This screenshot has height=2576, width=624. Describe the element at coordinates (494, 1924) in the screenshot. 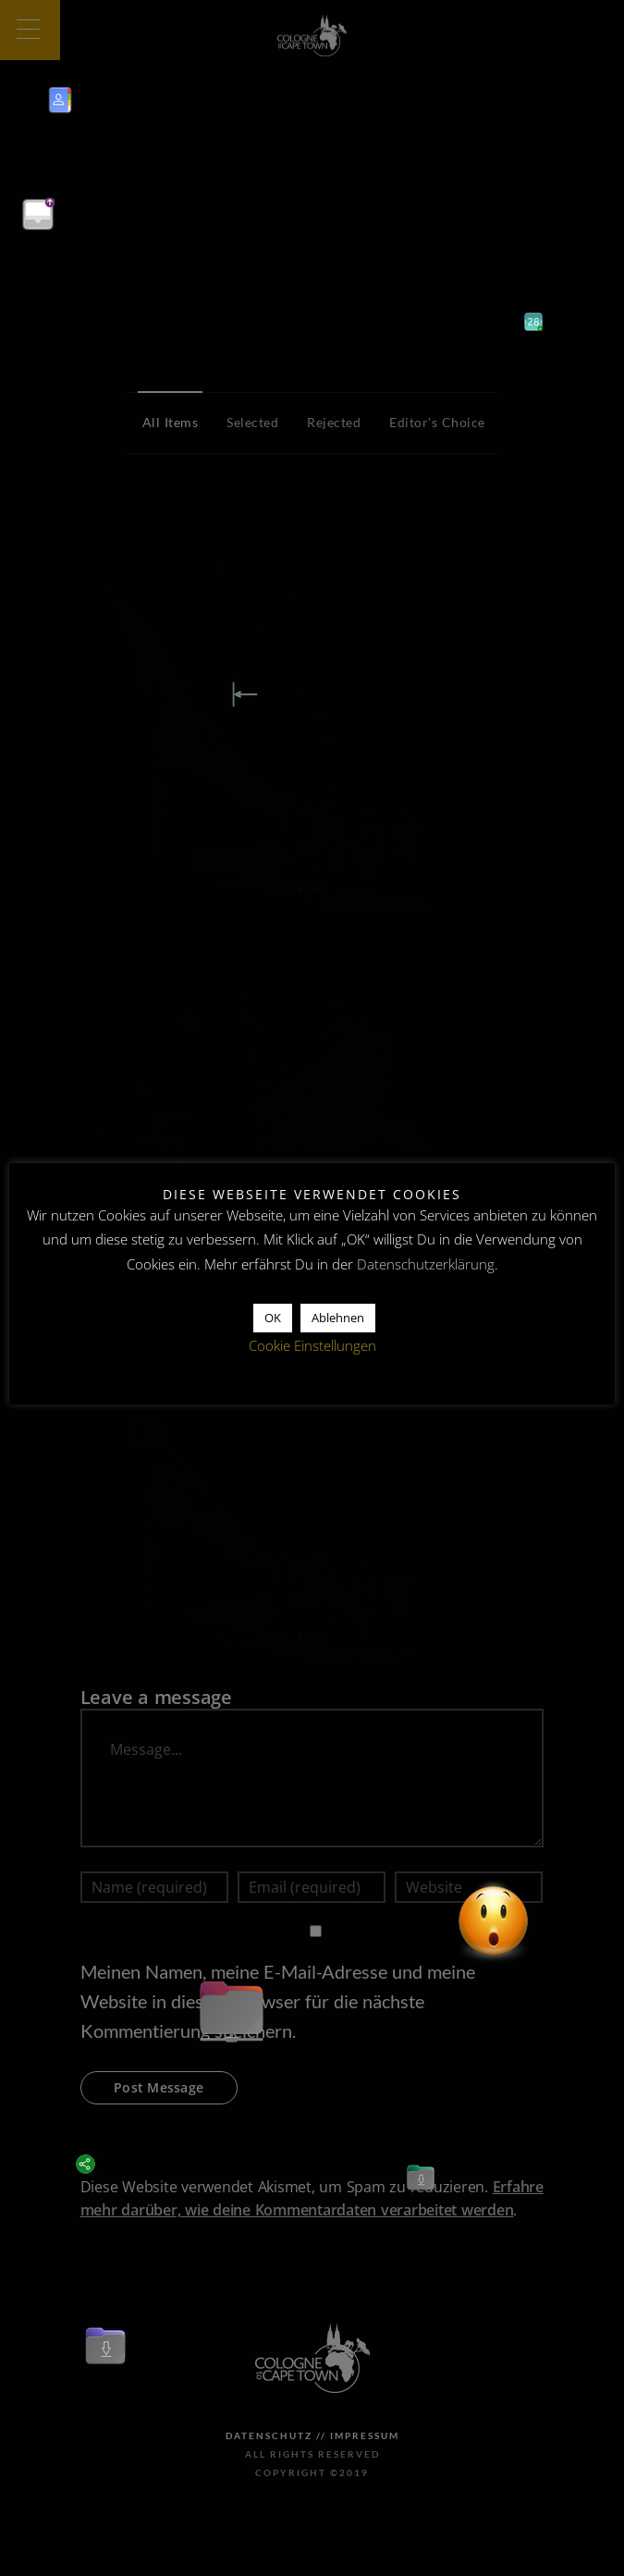

I see `indicates a surprising or unexpected event` at that location.